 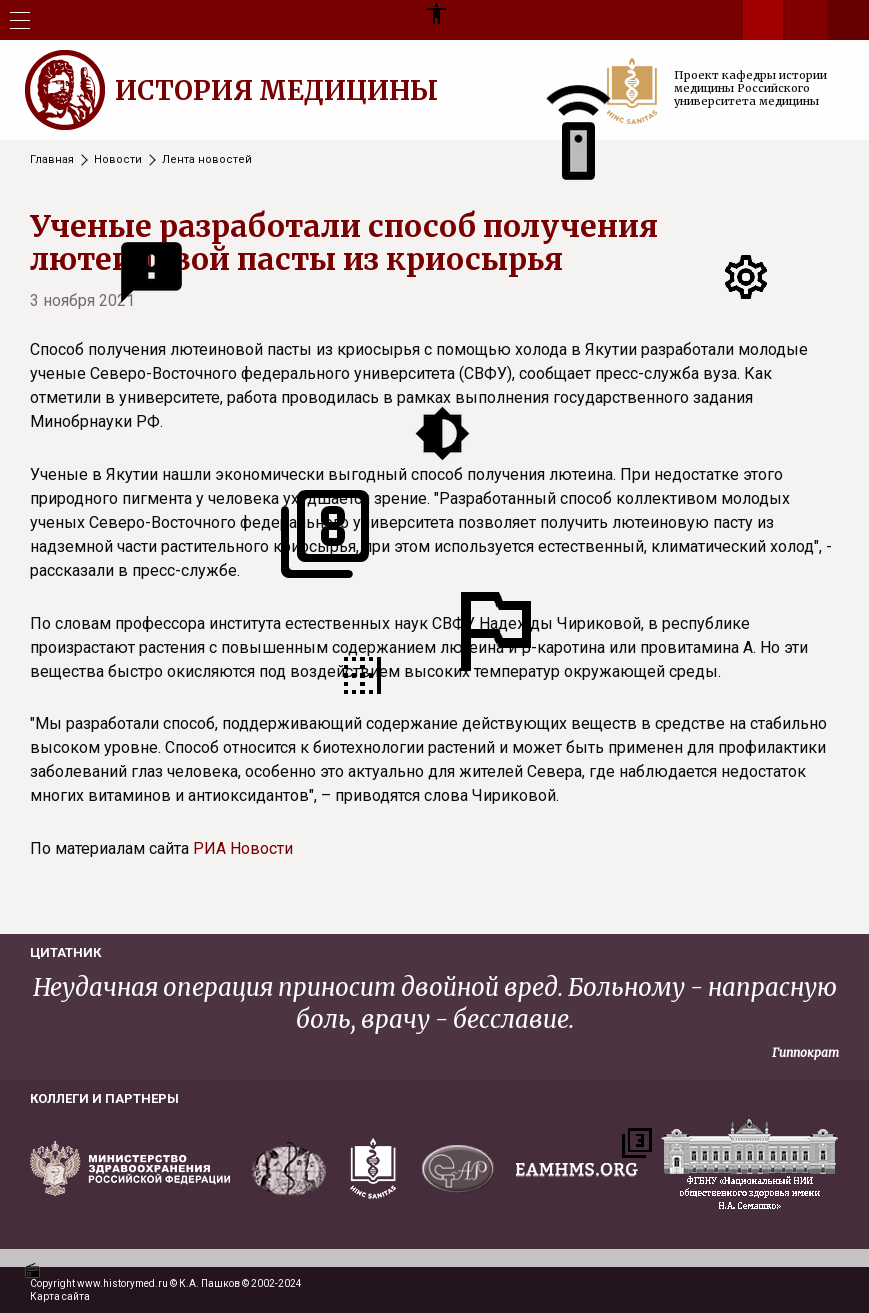 I want to click on open settings menu, so click(x=746, y=277).